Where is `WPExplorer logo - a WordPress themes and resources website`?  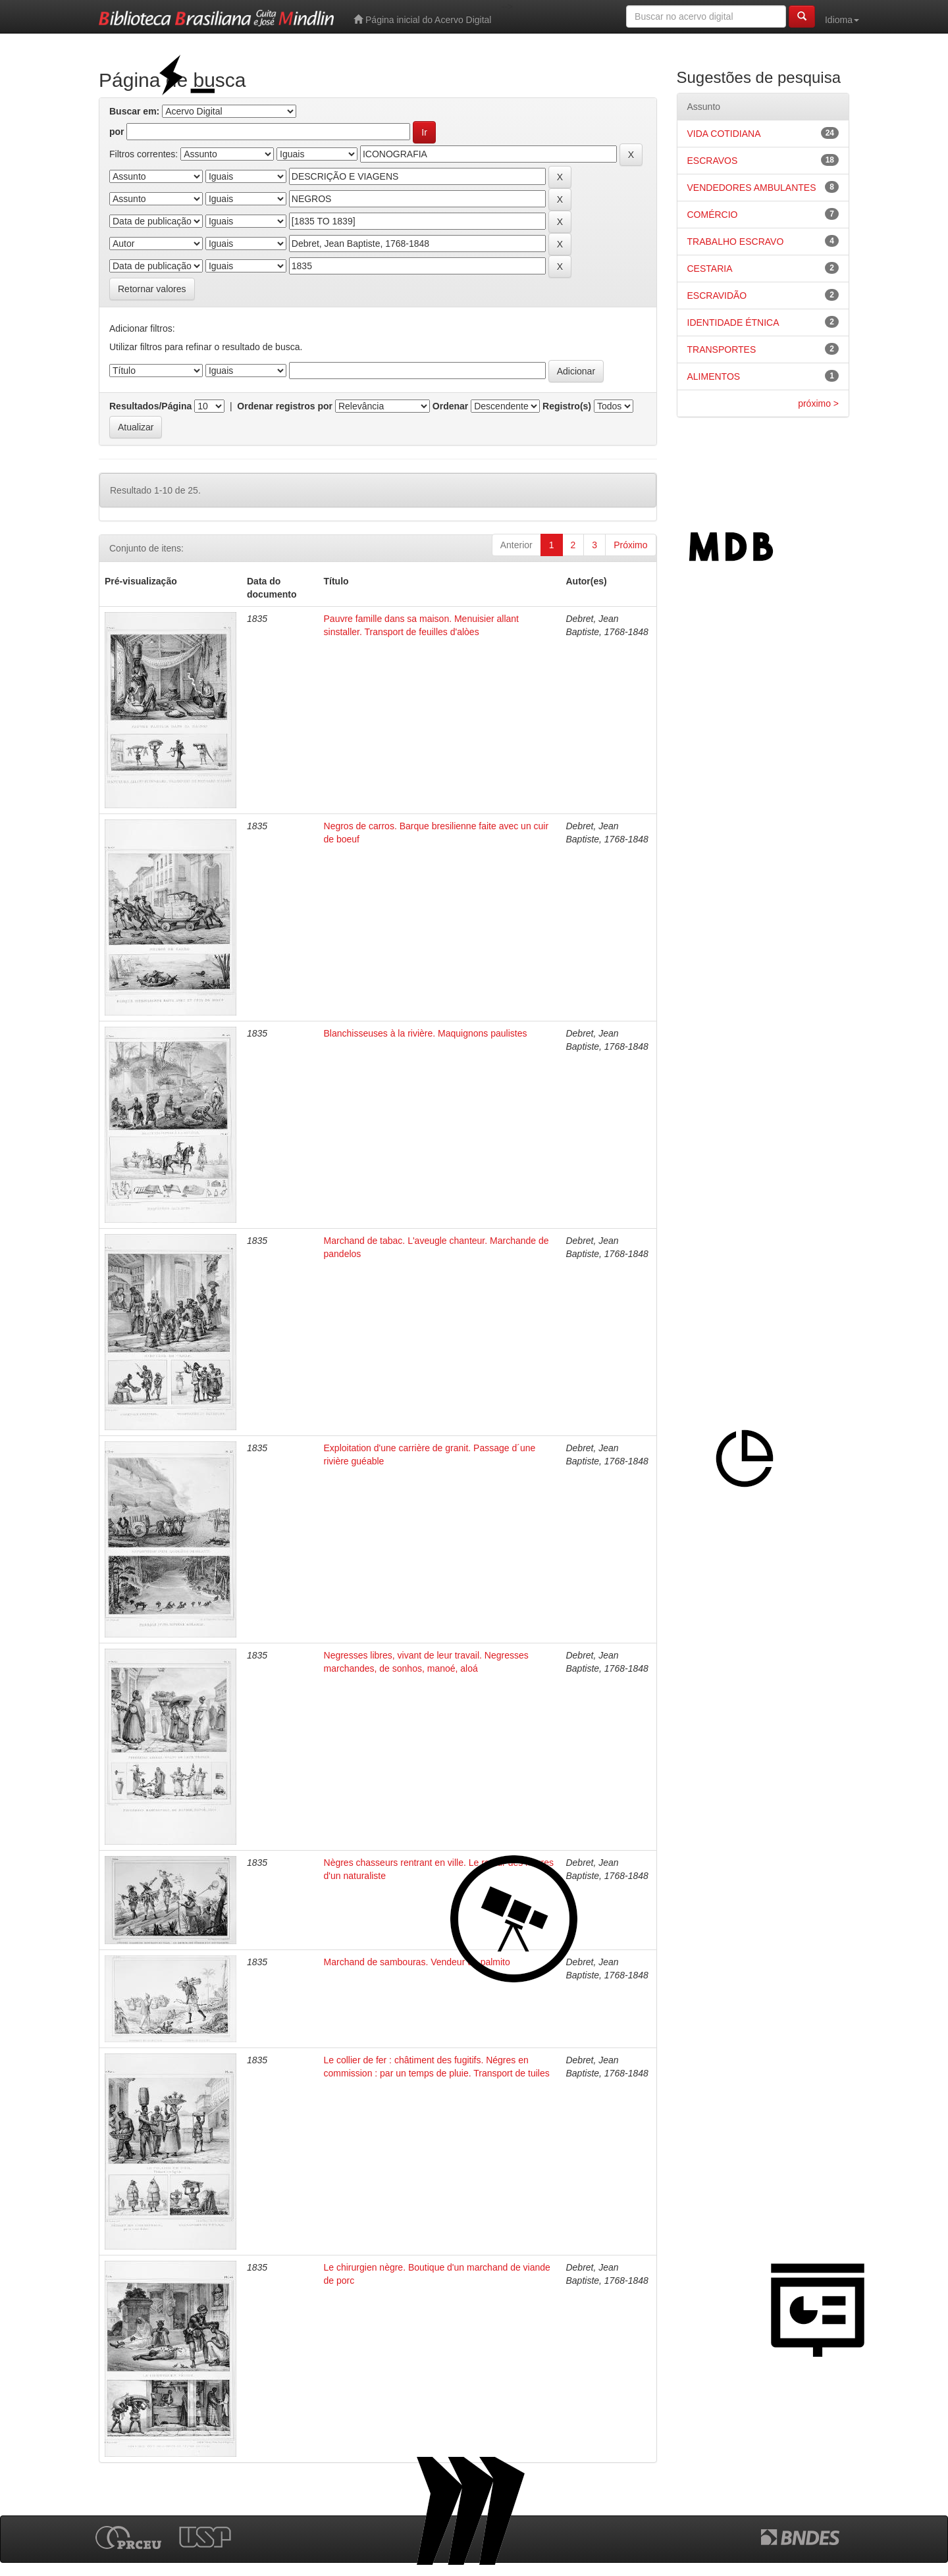 WPExplorer logo - a WordPress themes and resources website is located at coordinates (514, 1919).